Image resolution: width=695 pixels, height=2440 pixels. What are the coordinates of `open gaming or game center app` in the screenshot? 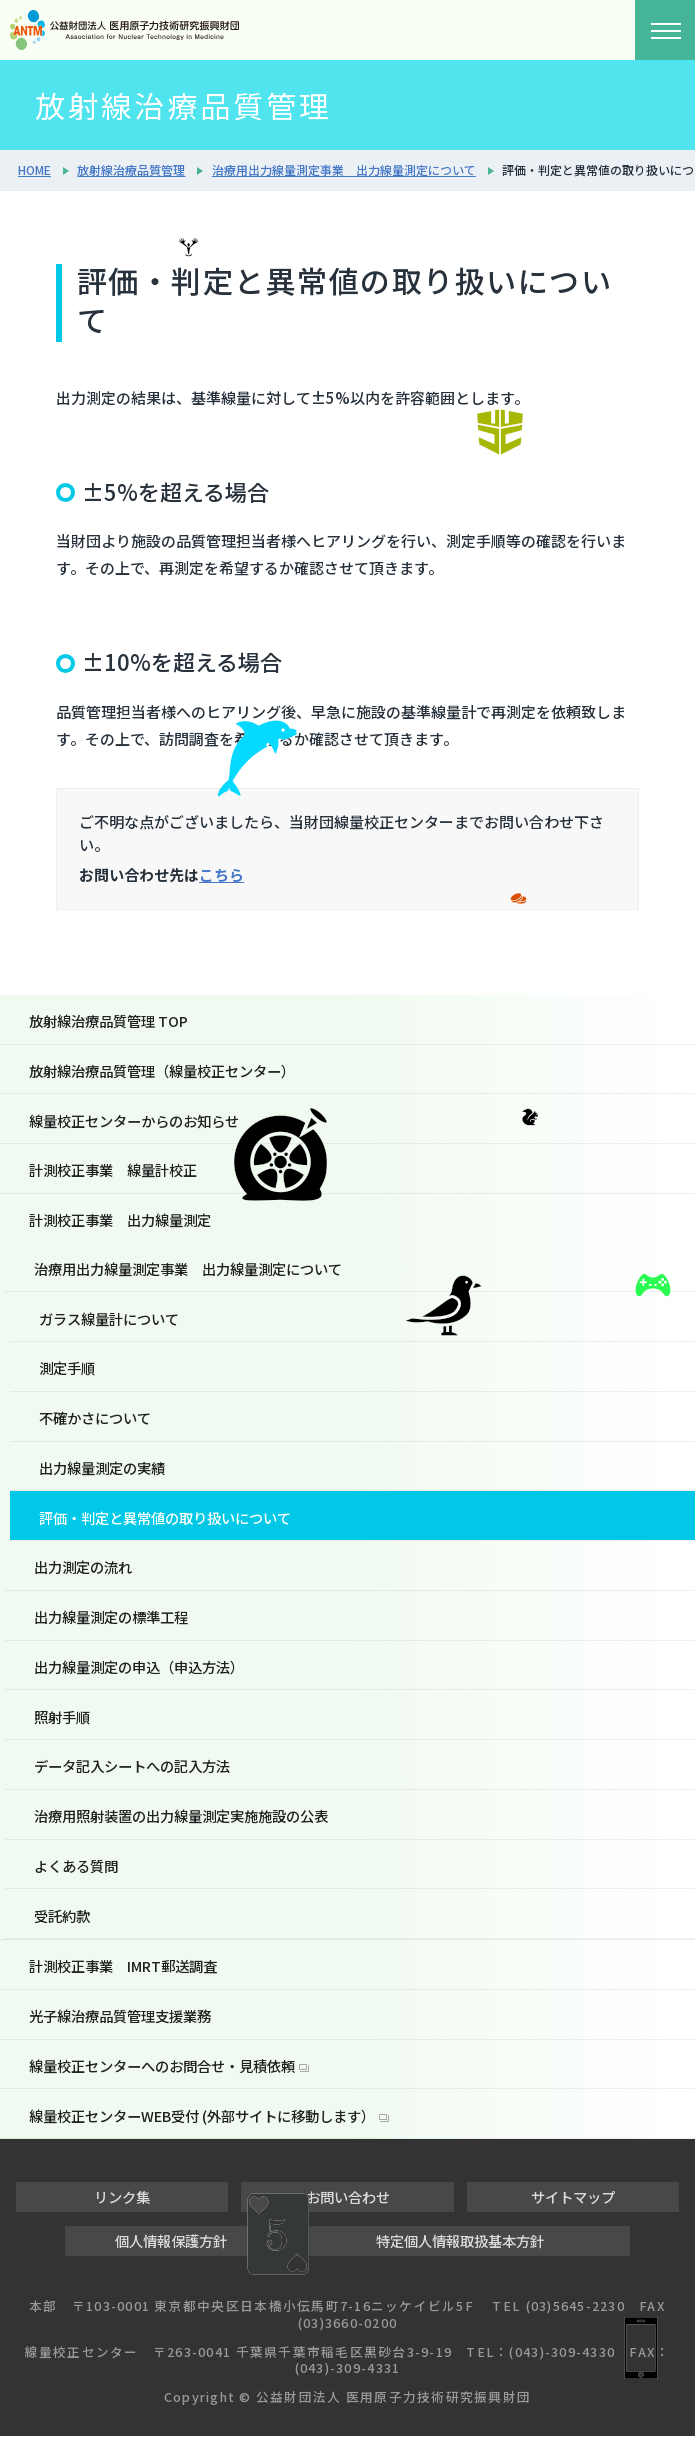 It's located at (653, 1285).